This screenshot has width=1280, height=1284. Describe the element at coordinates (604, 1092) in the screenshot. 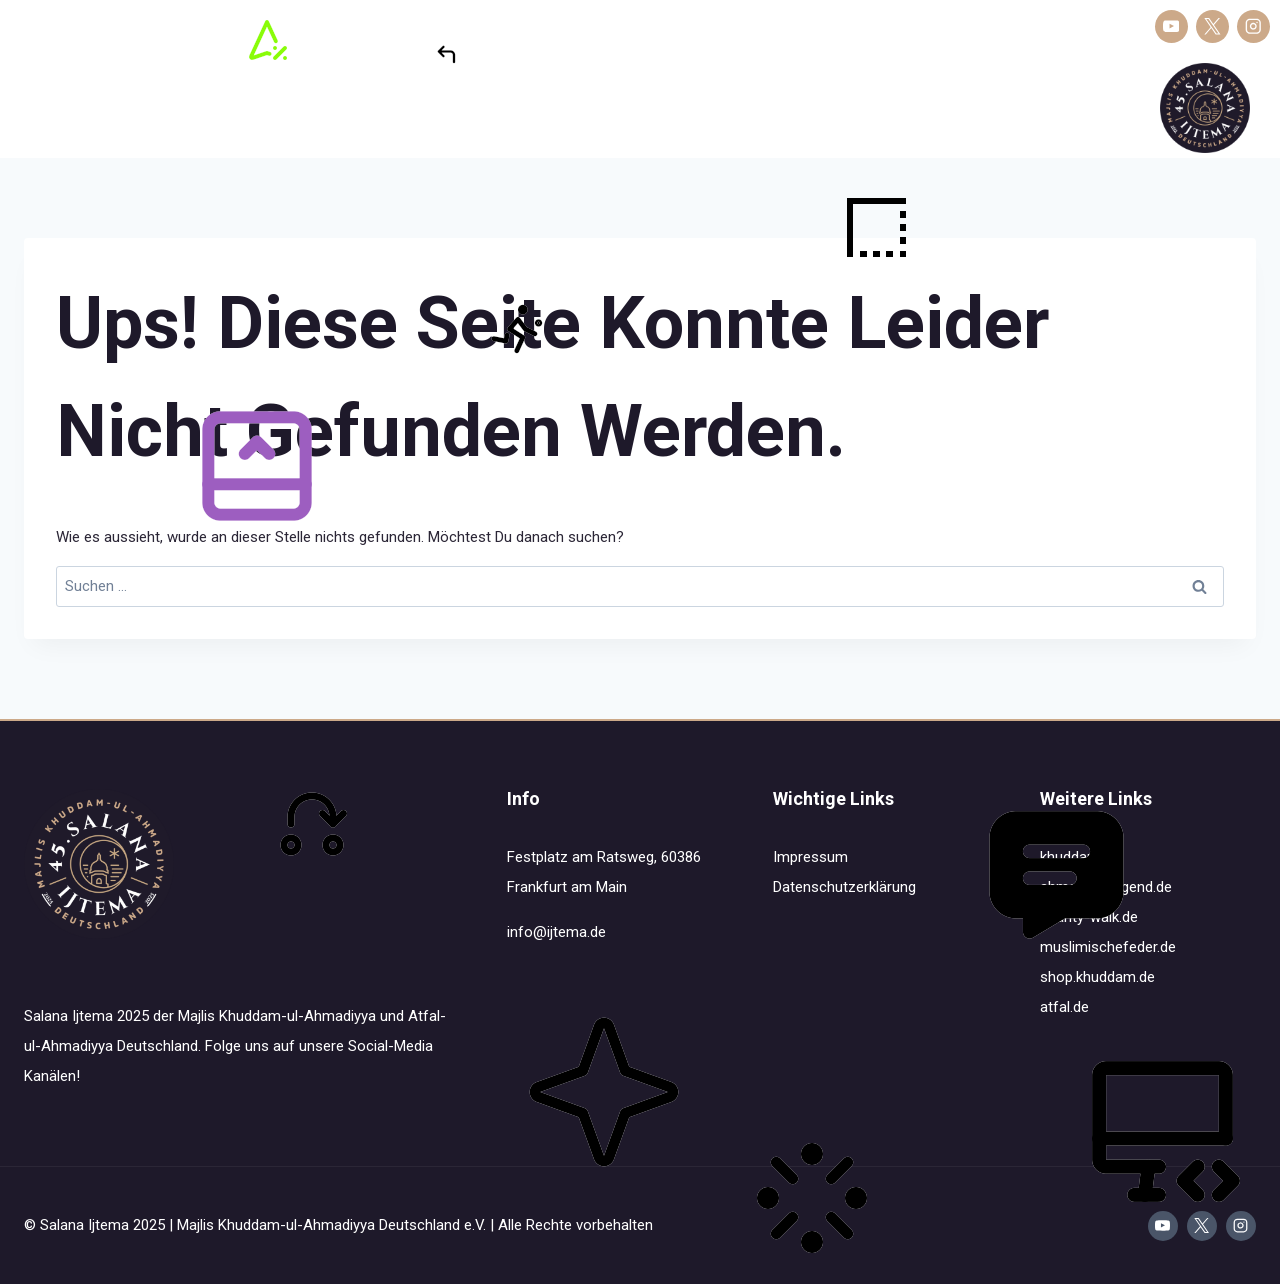

I see `indicates a sparkle or highlight effect` at that location.